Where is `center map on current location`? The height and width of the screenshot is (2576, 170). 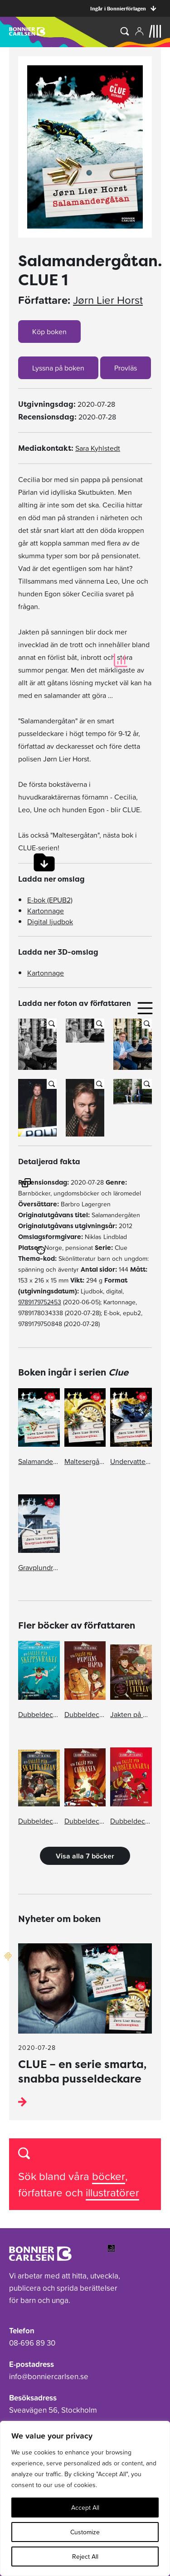 center map on current location is located at coordinates (41, 1250).